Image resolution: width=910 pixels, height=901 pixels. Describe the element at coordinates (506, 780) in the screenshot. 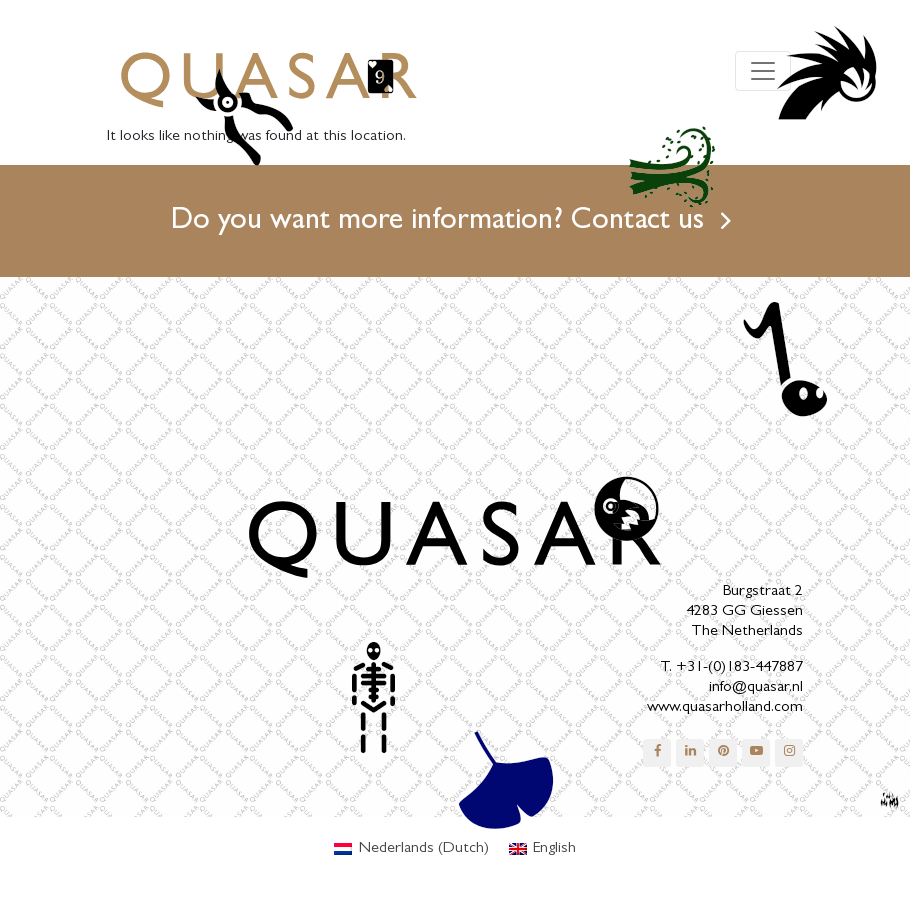

I see `nature or botanical category indicator` at that location.